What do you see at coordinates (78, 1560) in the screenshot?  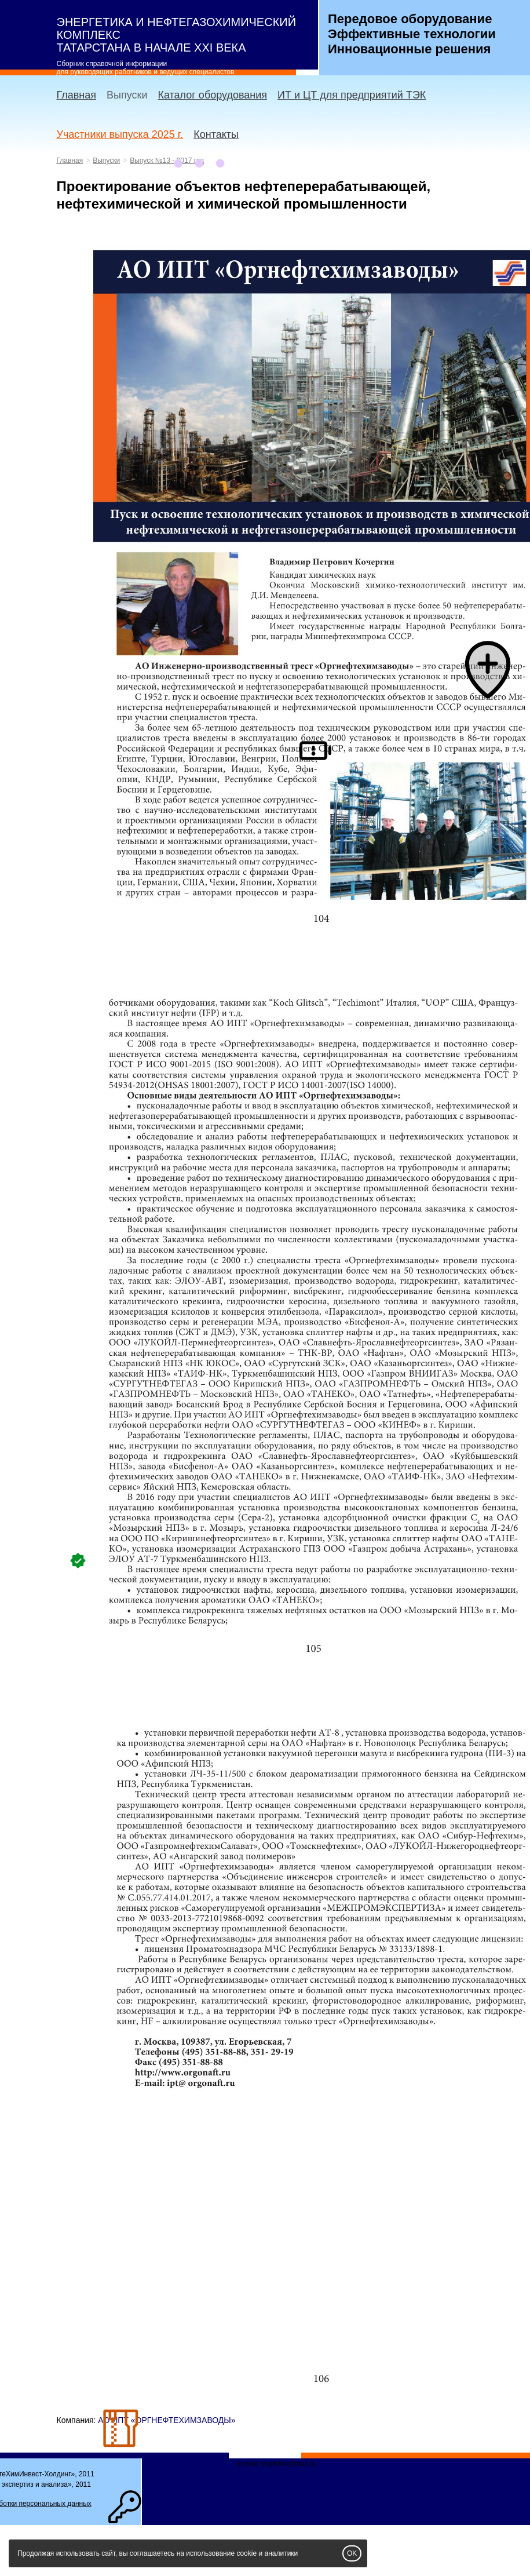 I see `indicates a verified or authenticated account` at bounding box center [78, 1560].